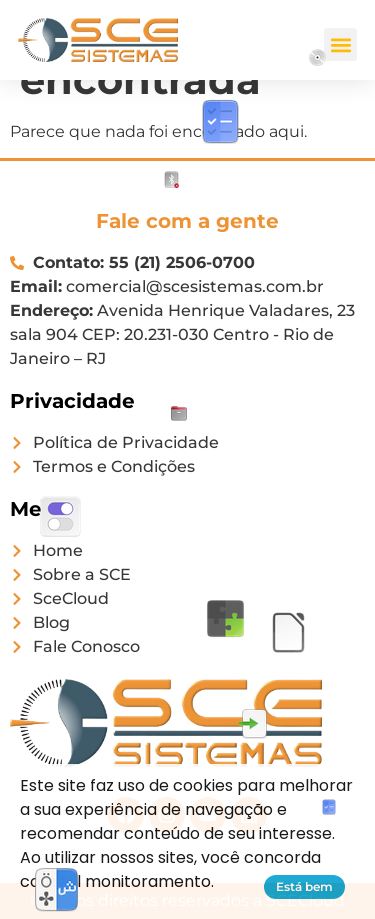 The image size is (375, 919). What do you see at coordinates (288, 632) in the screenshot?
I see `open LibreOffice suite` at bounding box center [288, 632].